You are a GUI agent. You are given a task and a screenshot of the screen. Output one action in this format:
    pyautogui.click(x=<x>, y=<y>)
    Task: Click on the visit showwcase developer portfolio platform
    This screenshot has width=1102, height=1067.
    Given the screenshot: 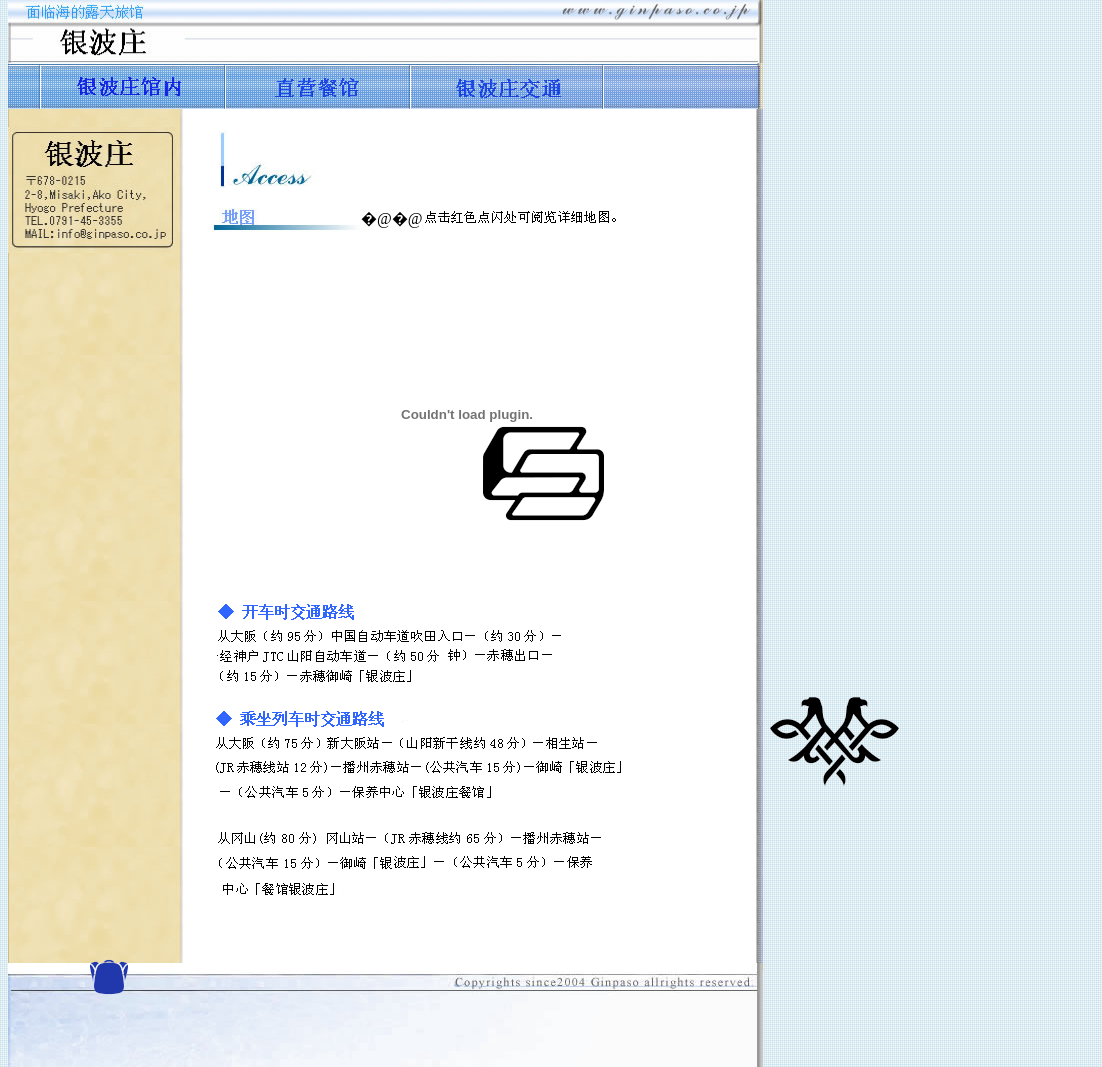 What is the action you would take?
    pyautogui.click(x=109, y=977)
    